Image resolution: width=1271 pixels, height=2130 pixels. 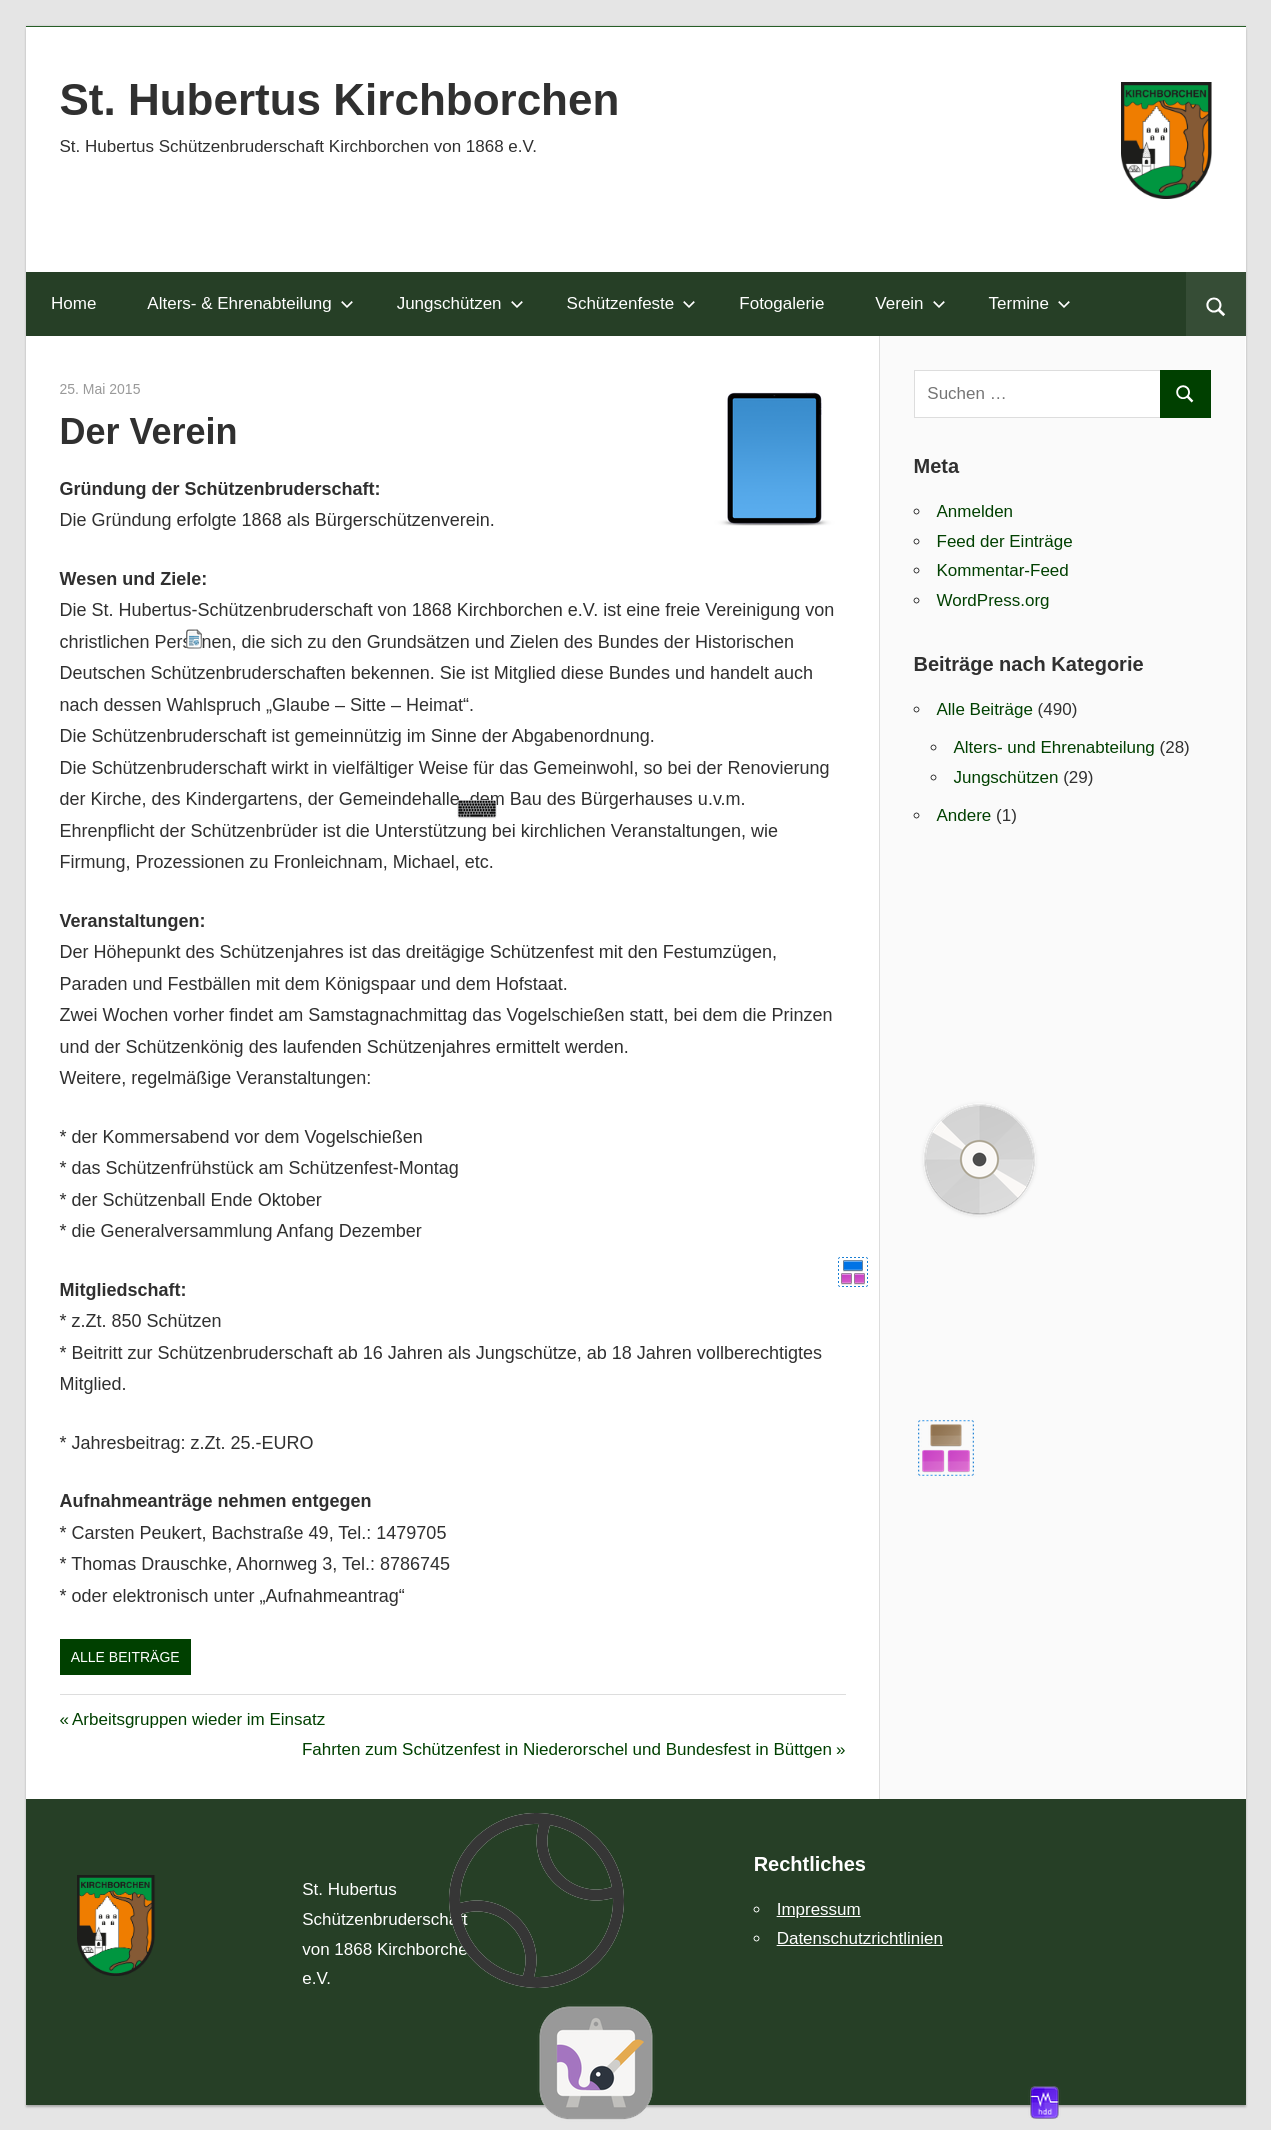 What do you see at coordinates (194, 639) in the screenshot?
I see `a libreoffice web document file type` at bounding box center [194, 639].